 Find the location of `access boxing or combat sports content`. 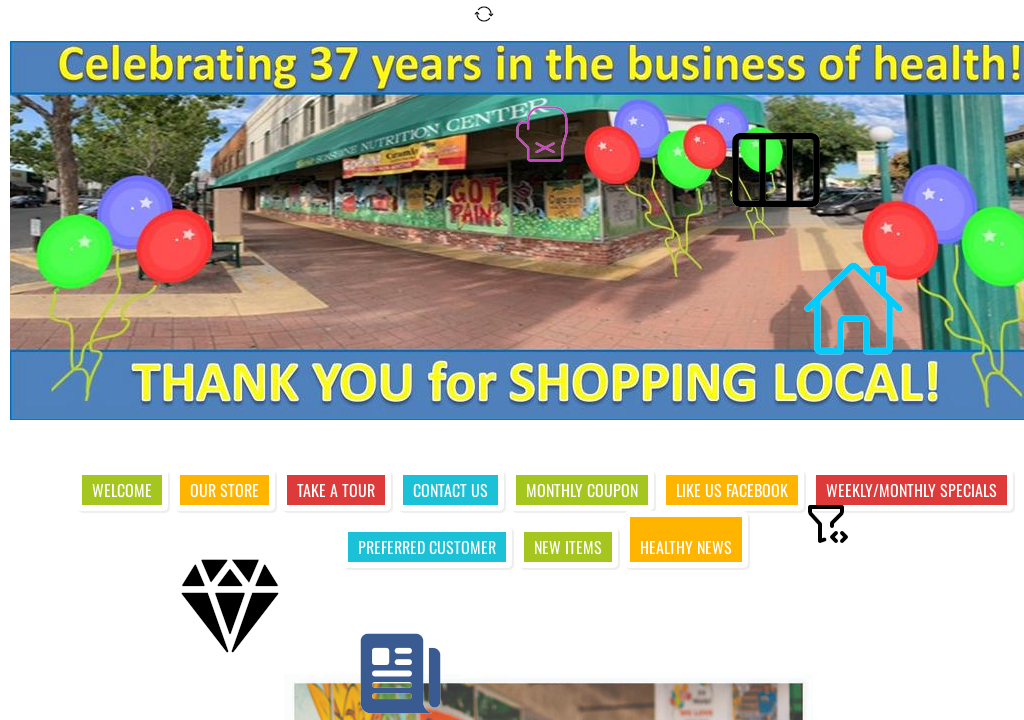

access boxing or combat sports content is located at coordinates (543, 135).